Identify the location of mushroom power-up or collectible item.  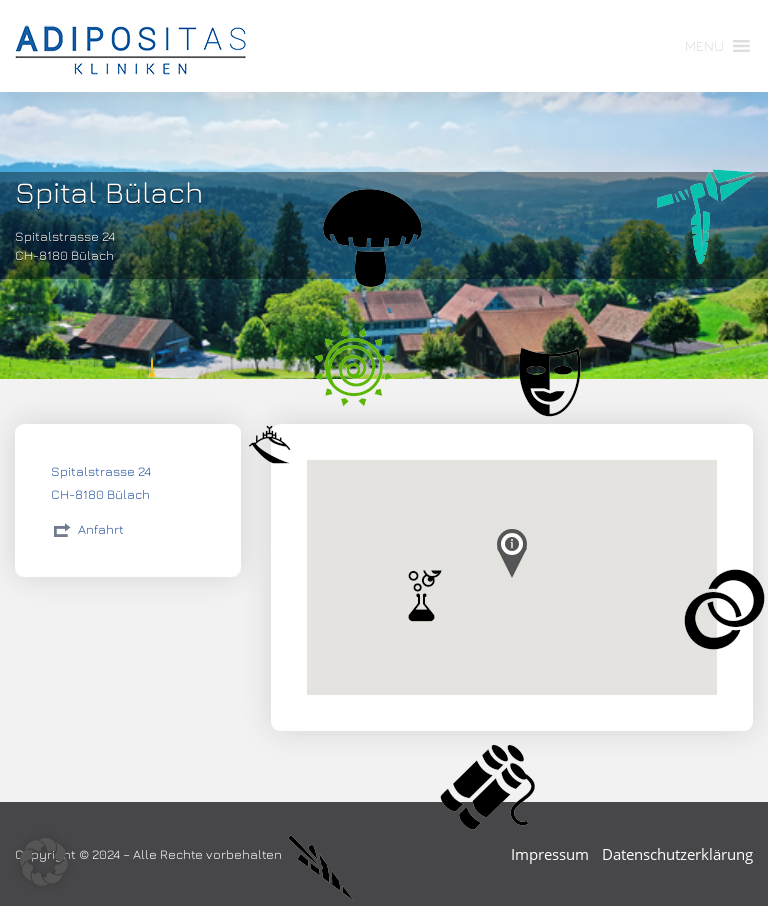
(372, 237).